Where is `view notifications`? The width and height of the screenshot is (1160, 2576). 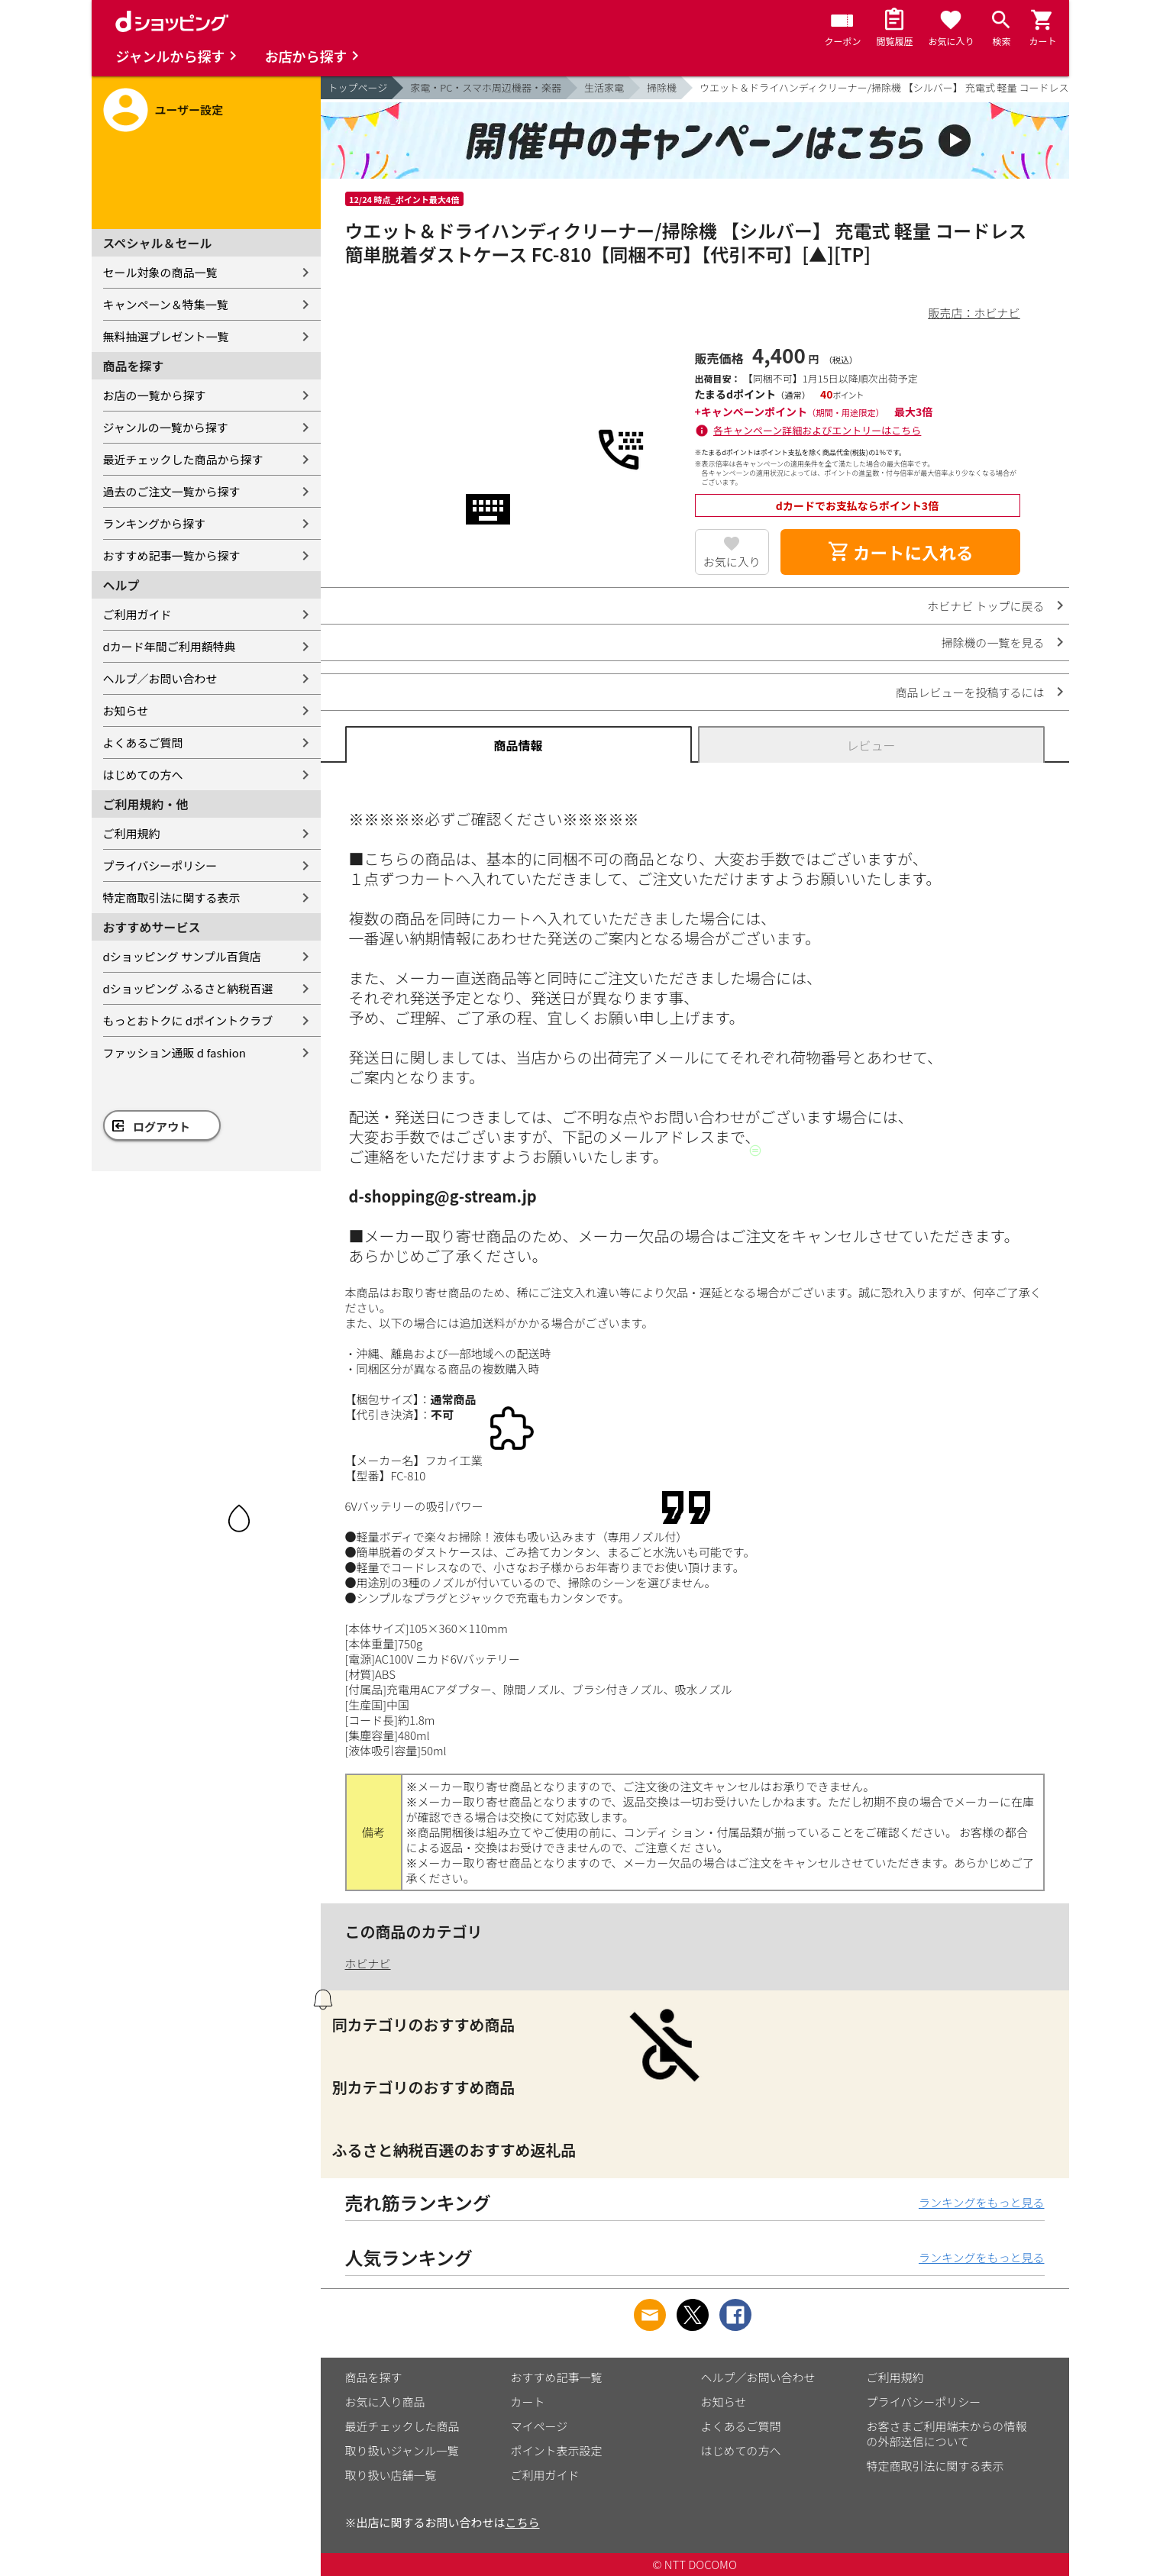
view notifications is located at coordinates (323, 2000).